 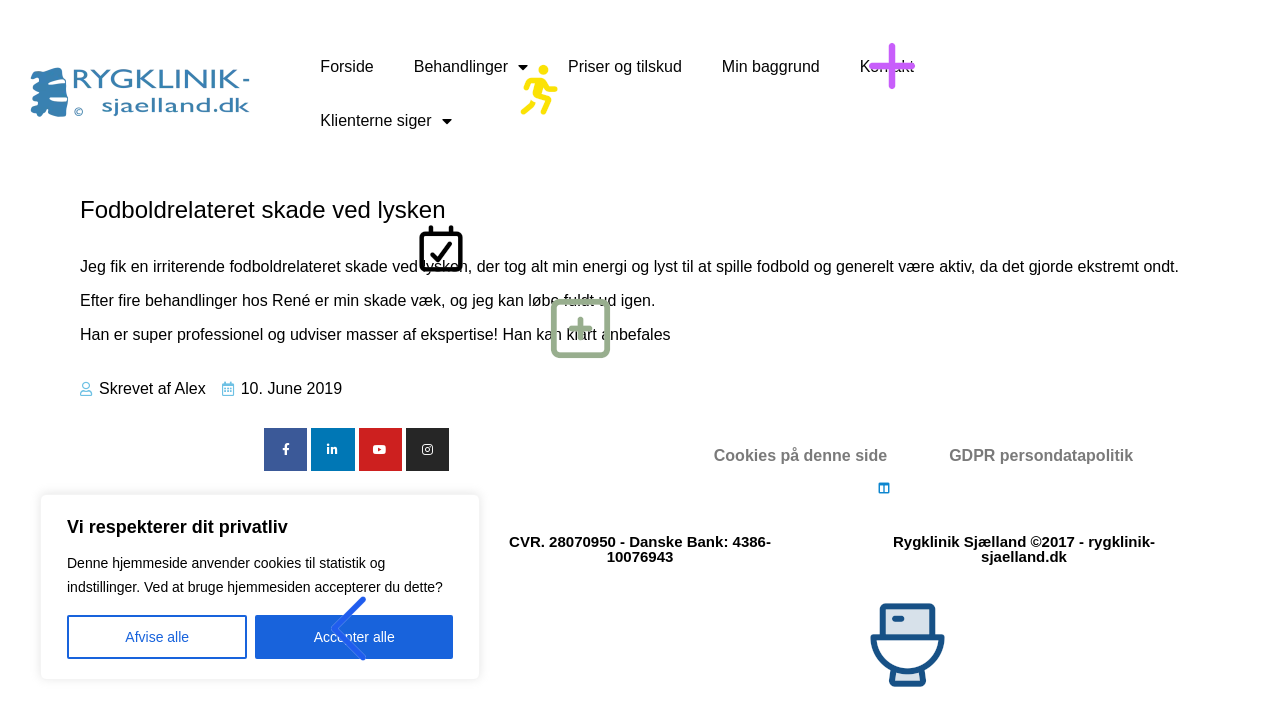 What do you see at coordinates (540, 90) in the screenshot?
I see `start a running or jogging workout` at bounding box center [540, 90].